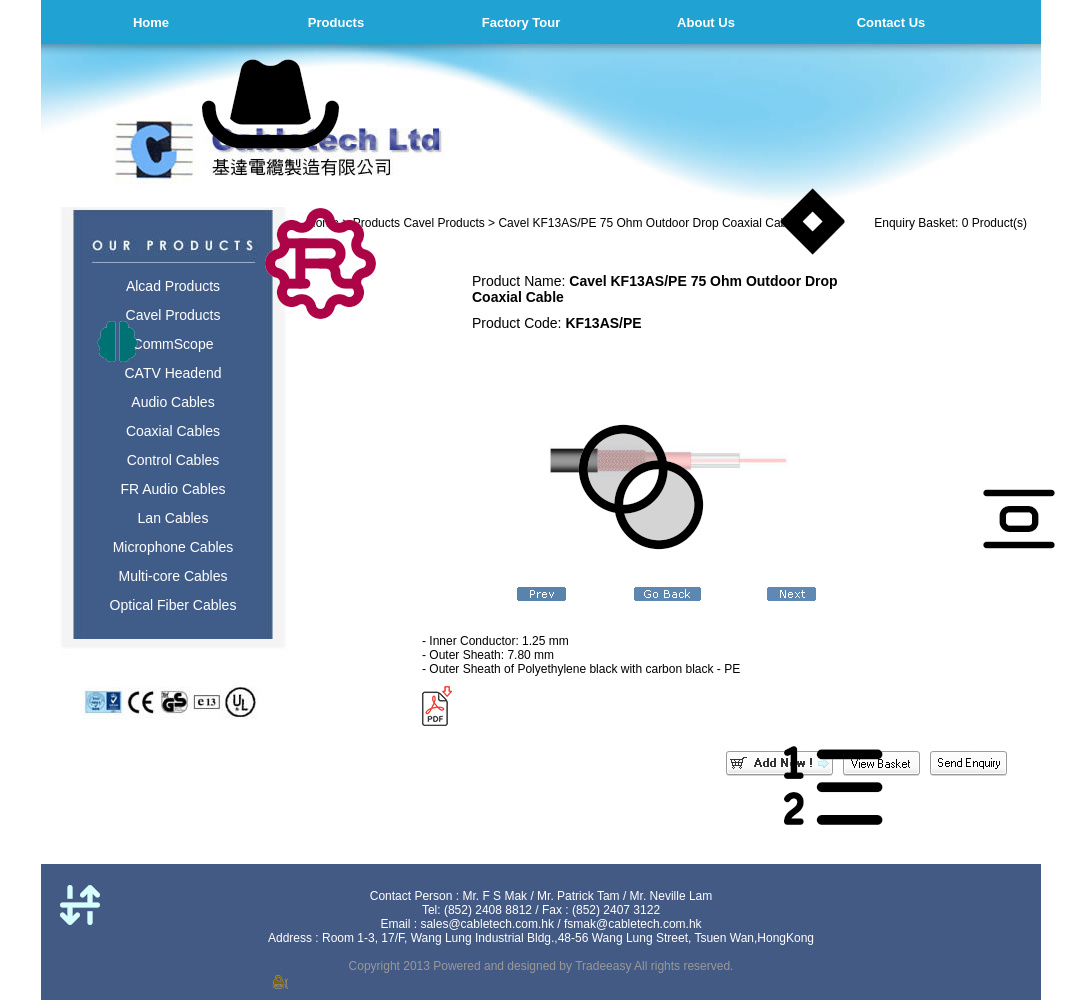 This screenshot has height=1000, width=1082. I want to click on create a numbered list, so click(836, 785).